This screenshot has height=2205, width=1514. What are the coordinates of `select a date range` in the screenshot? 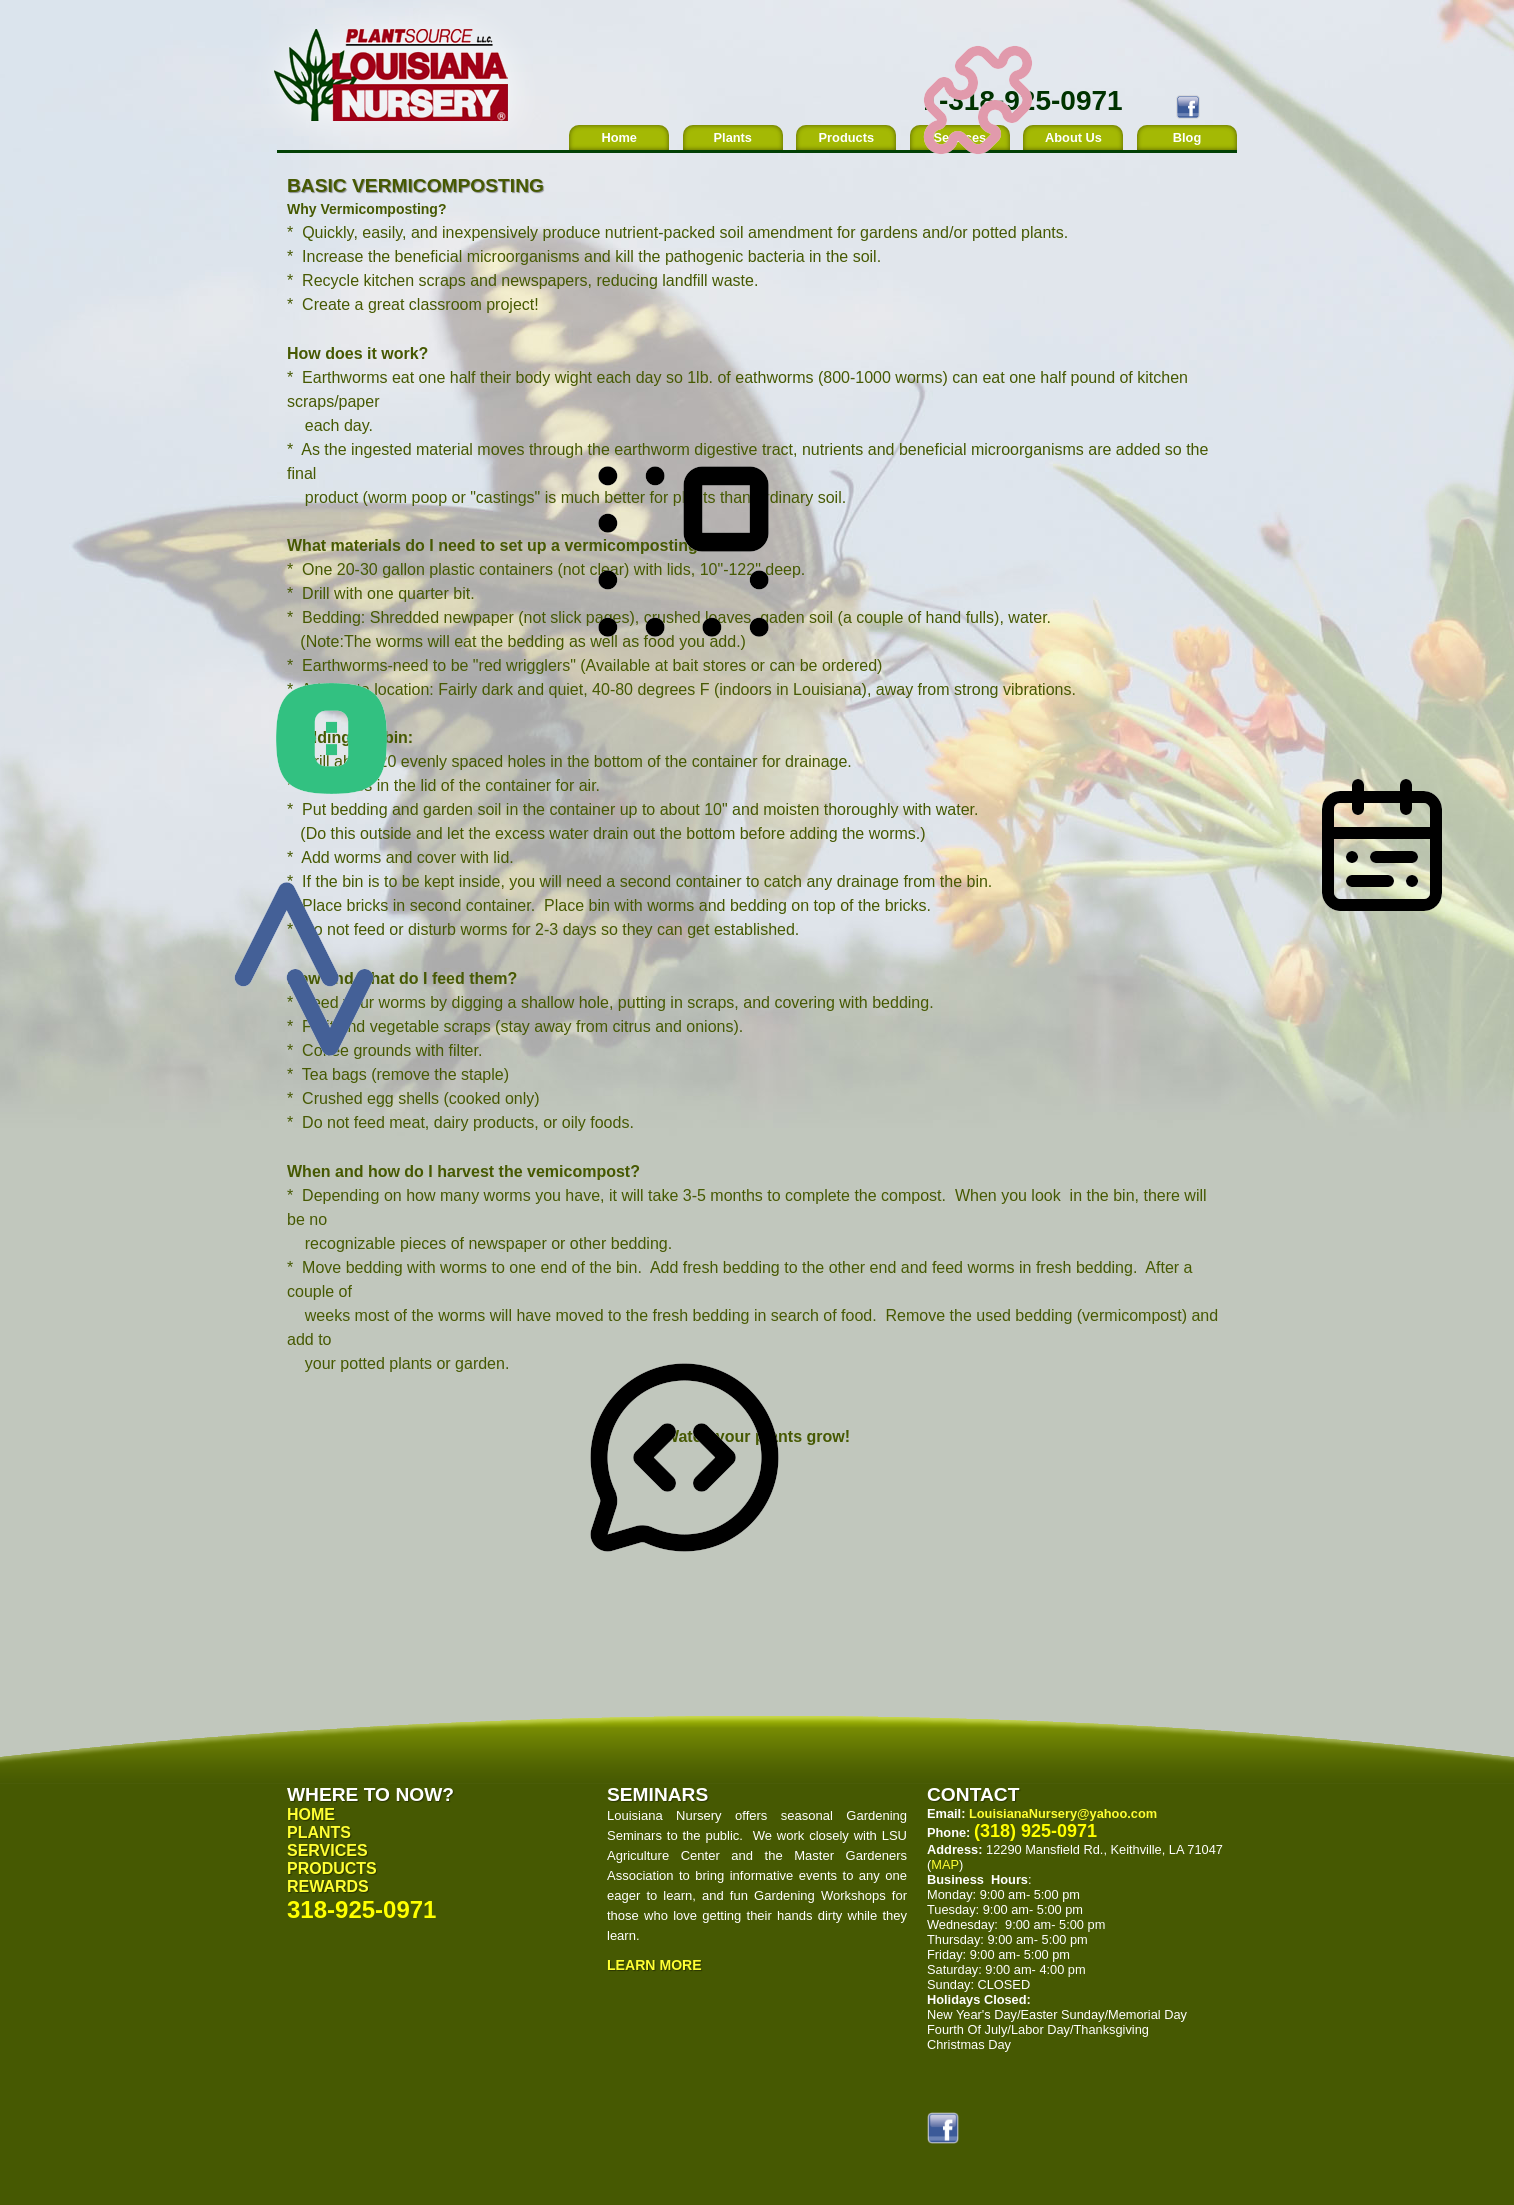 It's located at (1382, 845).